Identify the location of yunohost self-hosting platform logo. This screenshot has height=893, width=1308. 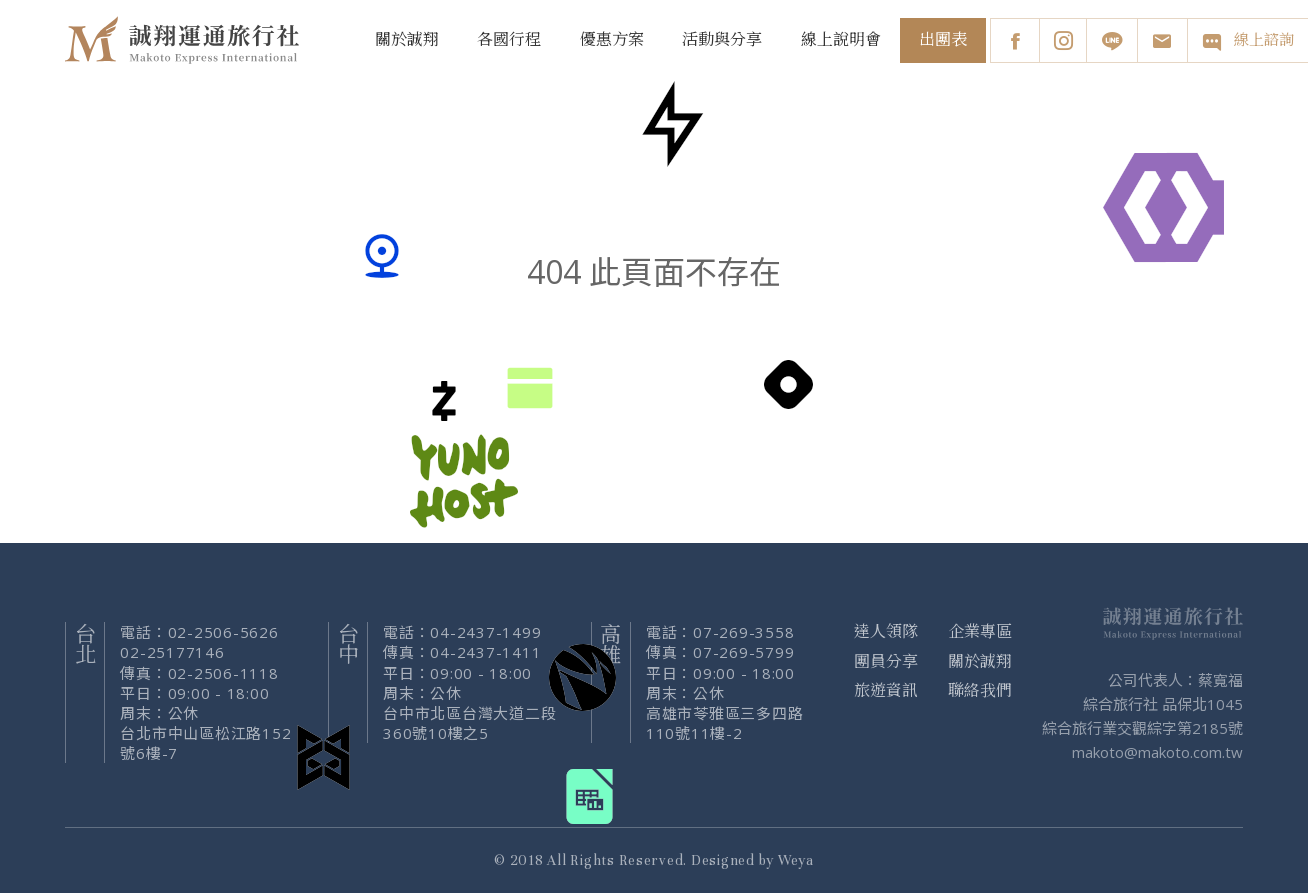
(464, 481).